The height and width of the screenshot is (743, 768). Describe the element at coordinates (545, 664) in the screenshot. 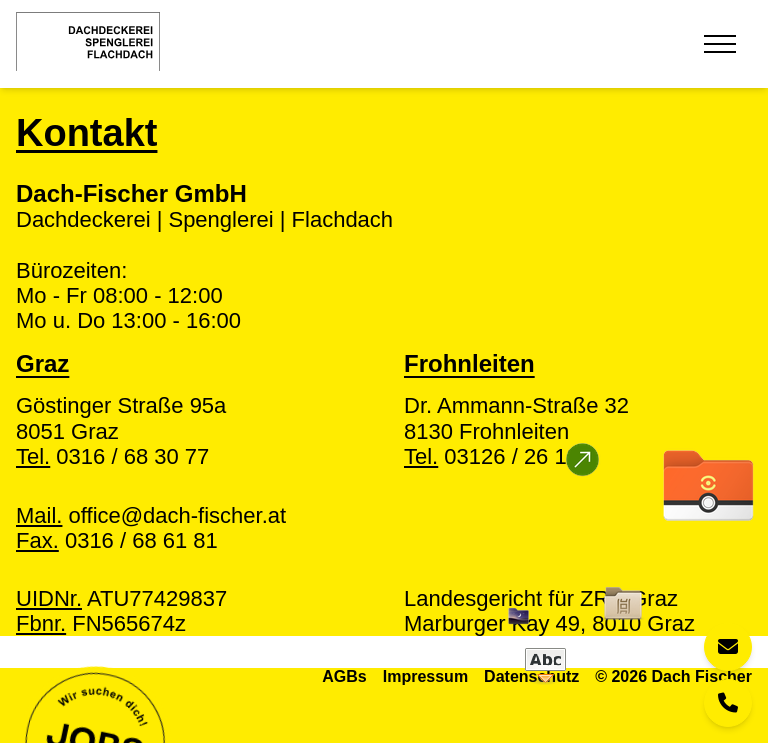

I see `insert text at cursor position` at that location.